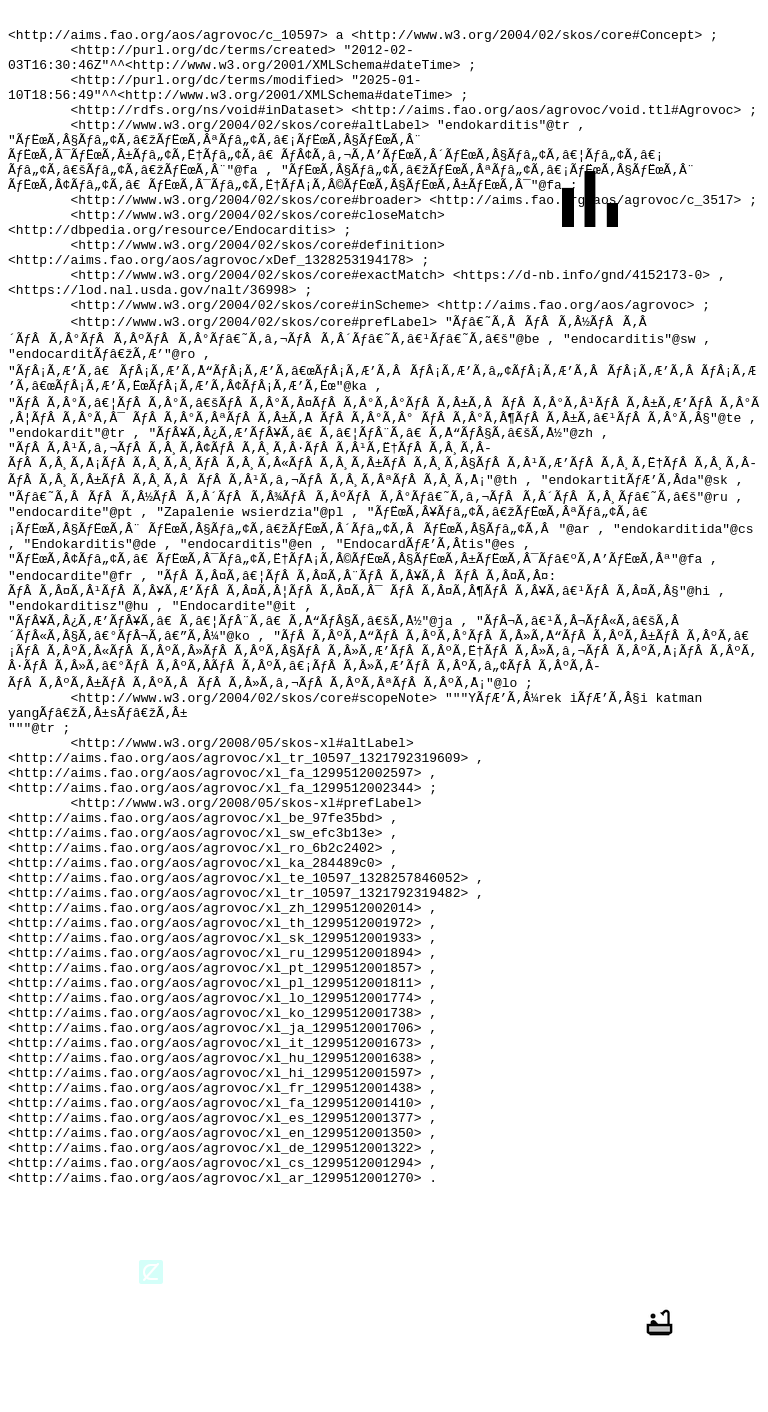 The height and width of the screenshot is (1412, 768). Describe the element at coordinates (151, 1272) in the screenshot. I see `indicates a "not subset of" mathematical relationship` at that location.